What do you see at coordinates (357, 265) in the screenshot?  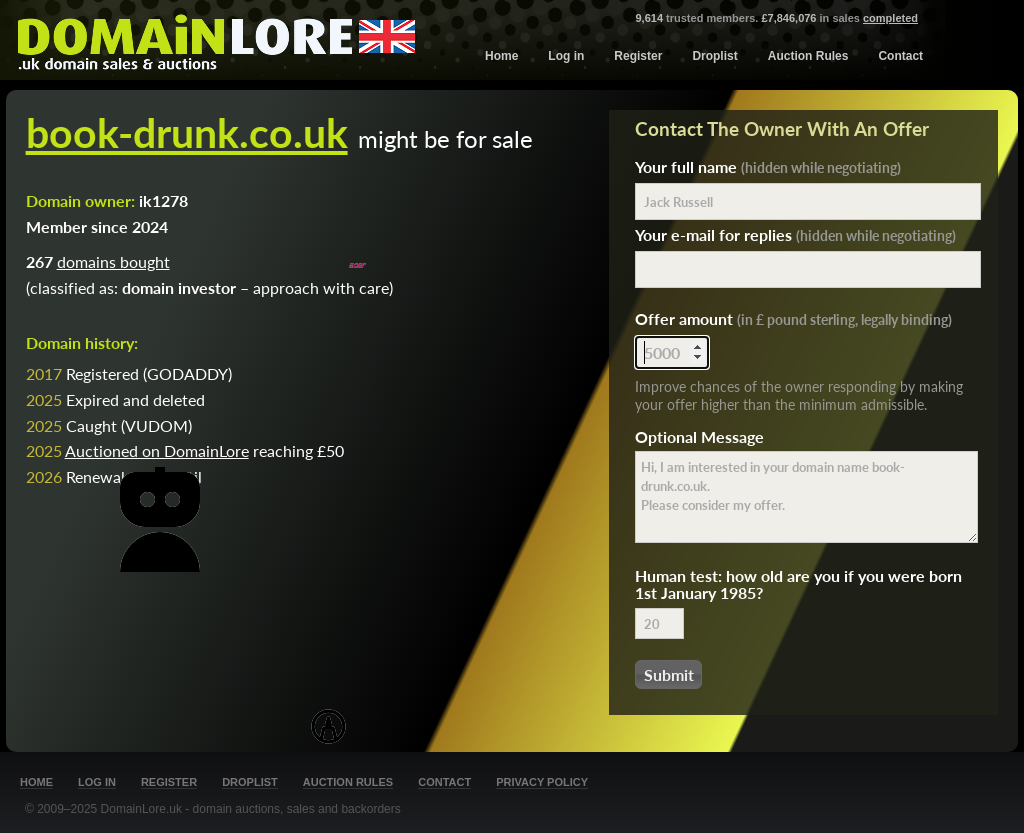 I see `acer brand logo` at bounding box center [357, 265].